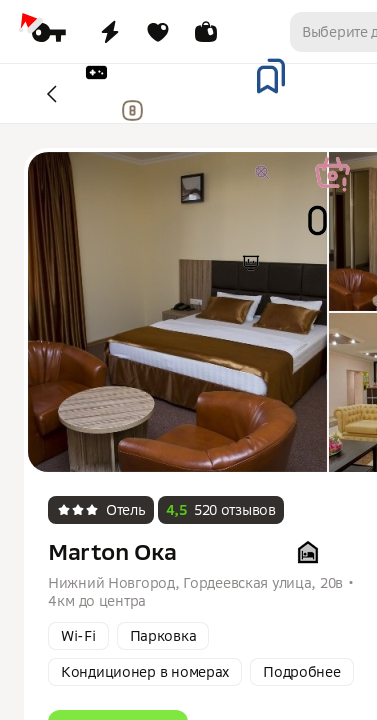 The image size is (377, 720). I want to click on indicates luck or bonus feature, so click(262, 172).